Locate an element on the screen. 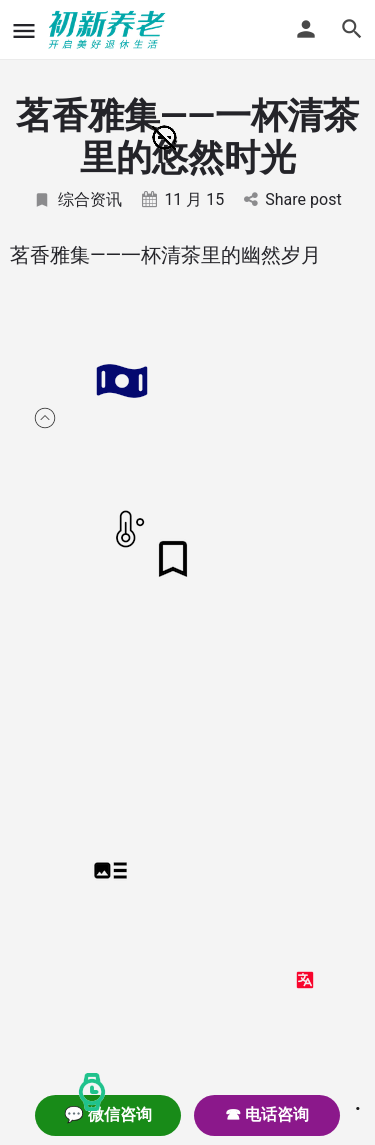 The height and width of the screenshot is (1145, 375). view payment or transaction history is located at coordinates (122, 381).